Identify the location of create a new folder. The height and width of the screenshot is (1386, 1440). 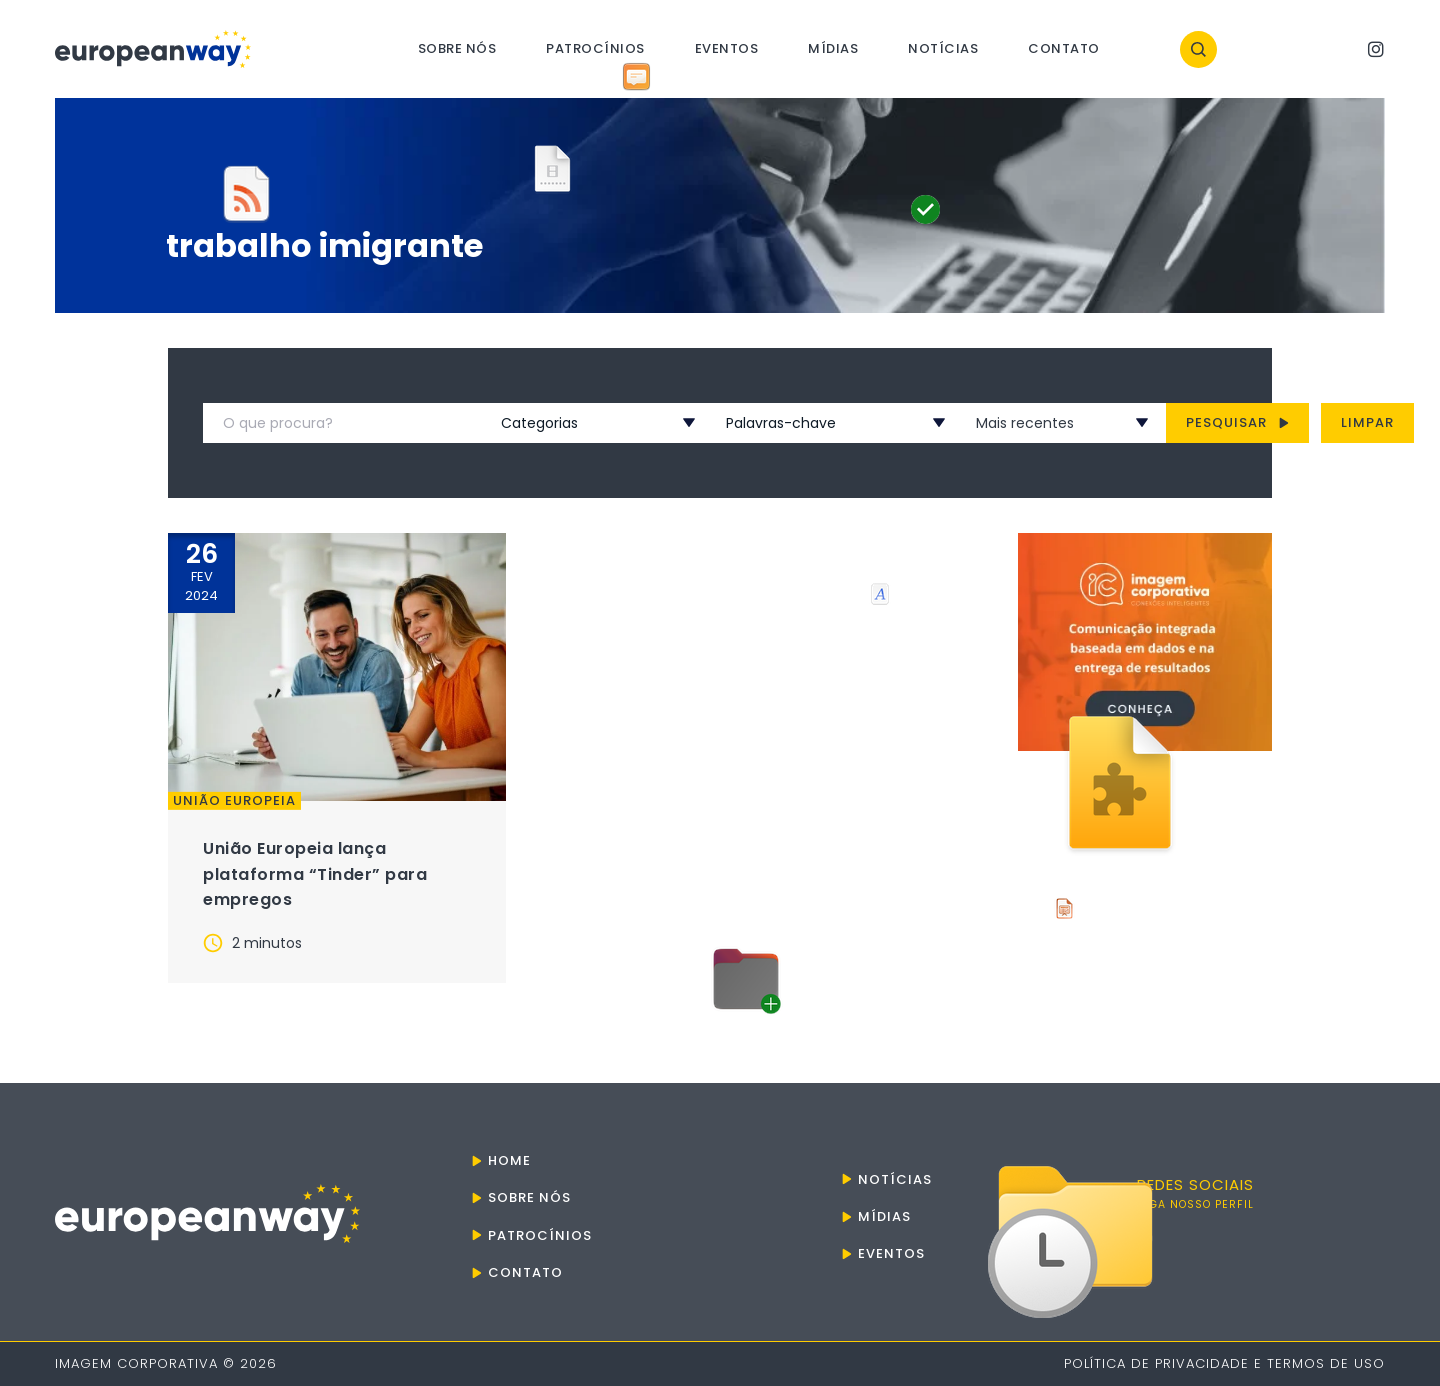
(746, 979).